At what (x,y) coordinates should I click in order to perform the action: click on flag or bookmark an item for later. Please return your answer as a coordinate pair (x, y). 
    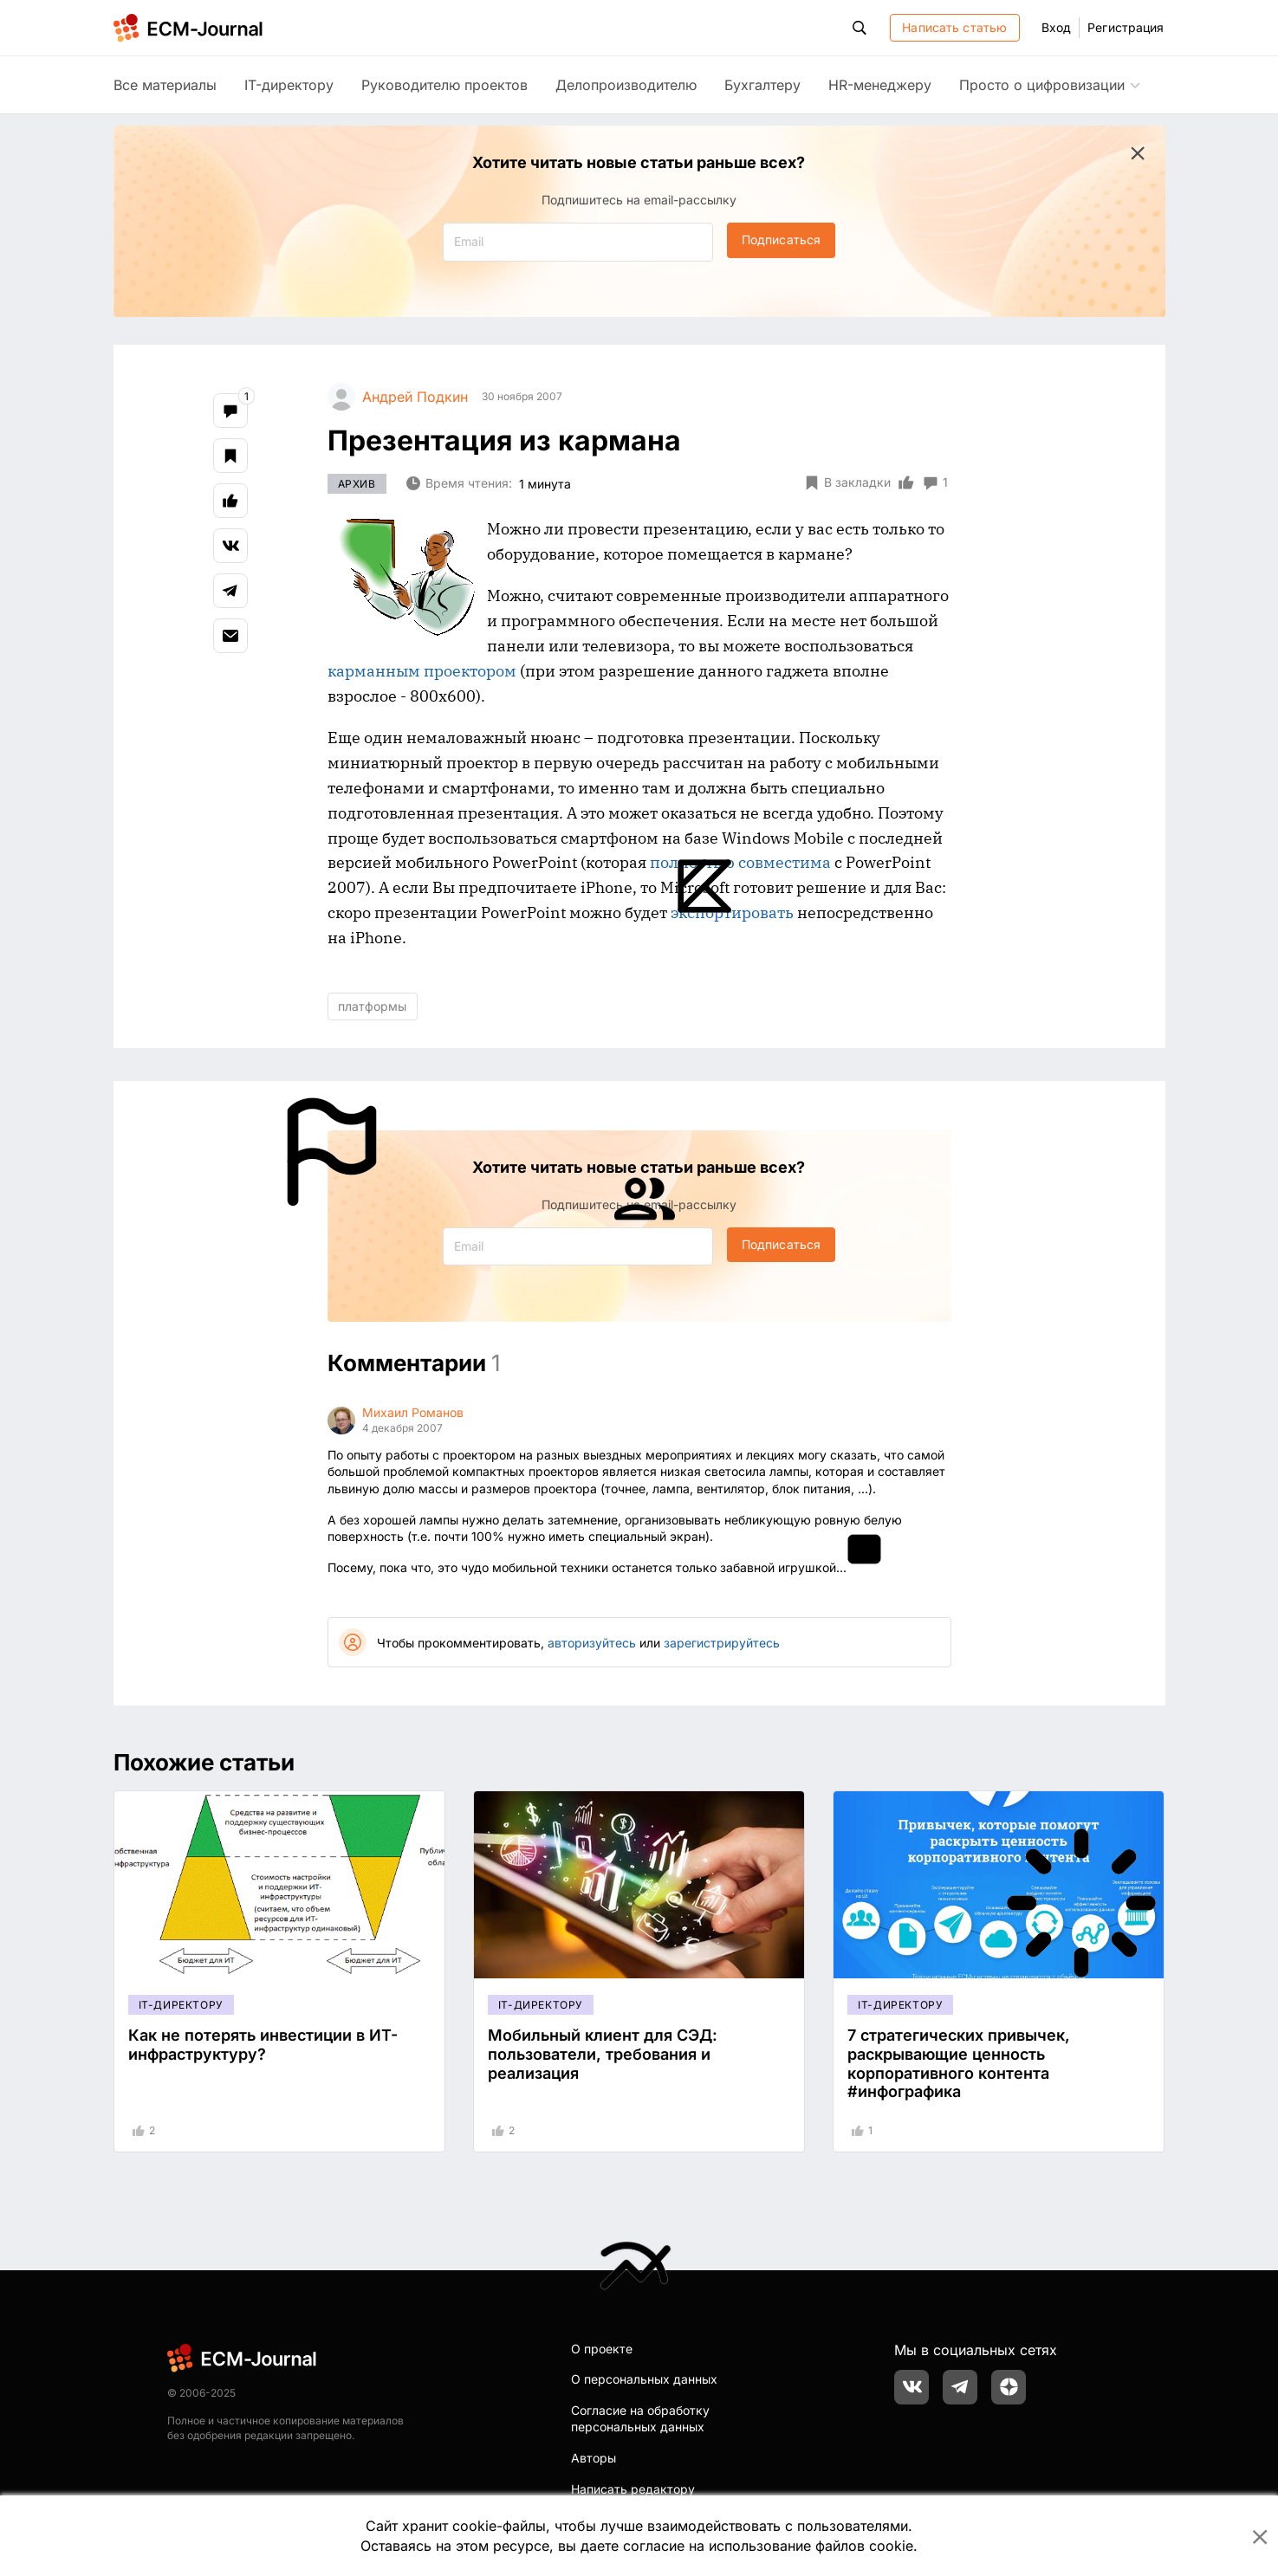
    Looking at the image, I should click on (332, 1150).